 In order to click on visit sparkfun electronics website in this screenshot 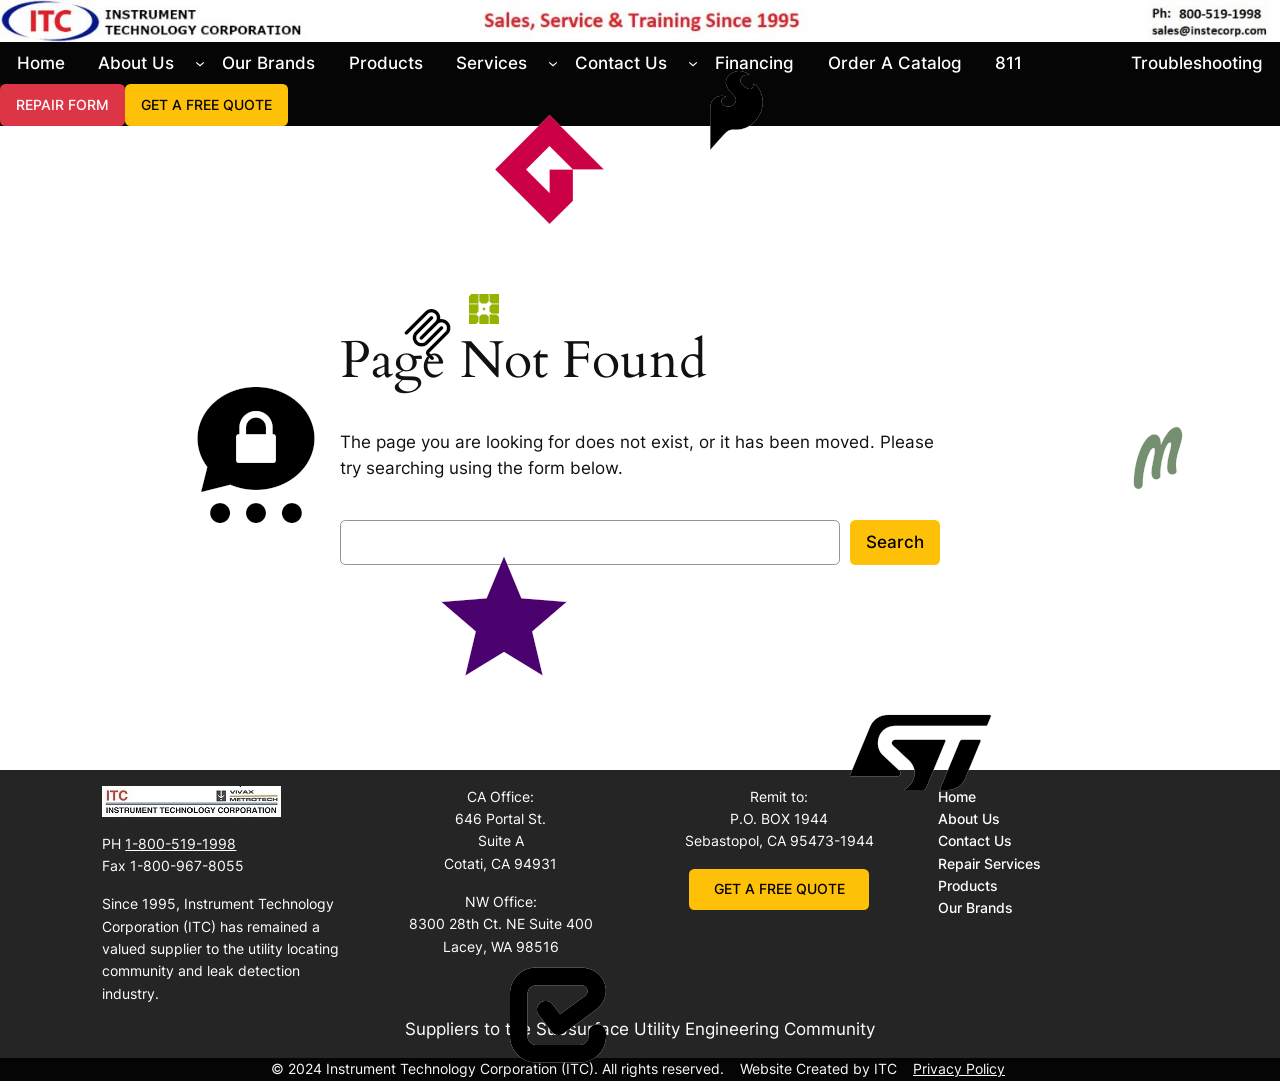, I will do `click(736, 110)`.